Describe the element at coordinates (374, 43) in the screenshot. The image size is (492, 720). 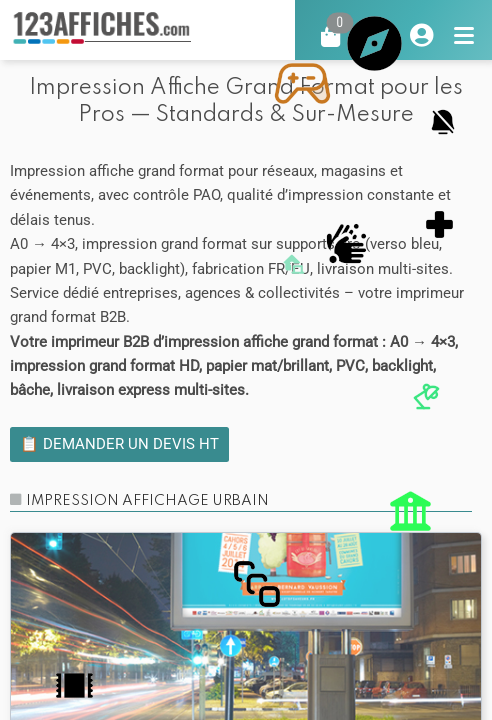
I see `access navigation or direction features` at that location.